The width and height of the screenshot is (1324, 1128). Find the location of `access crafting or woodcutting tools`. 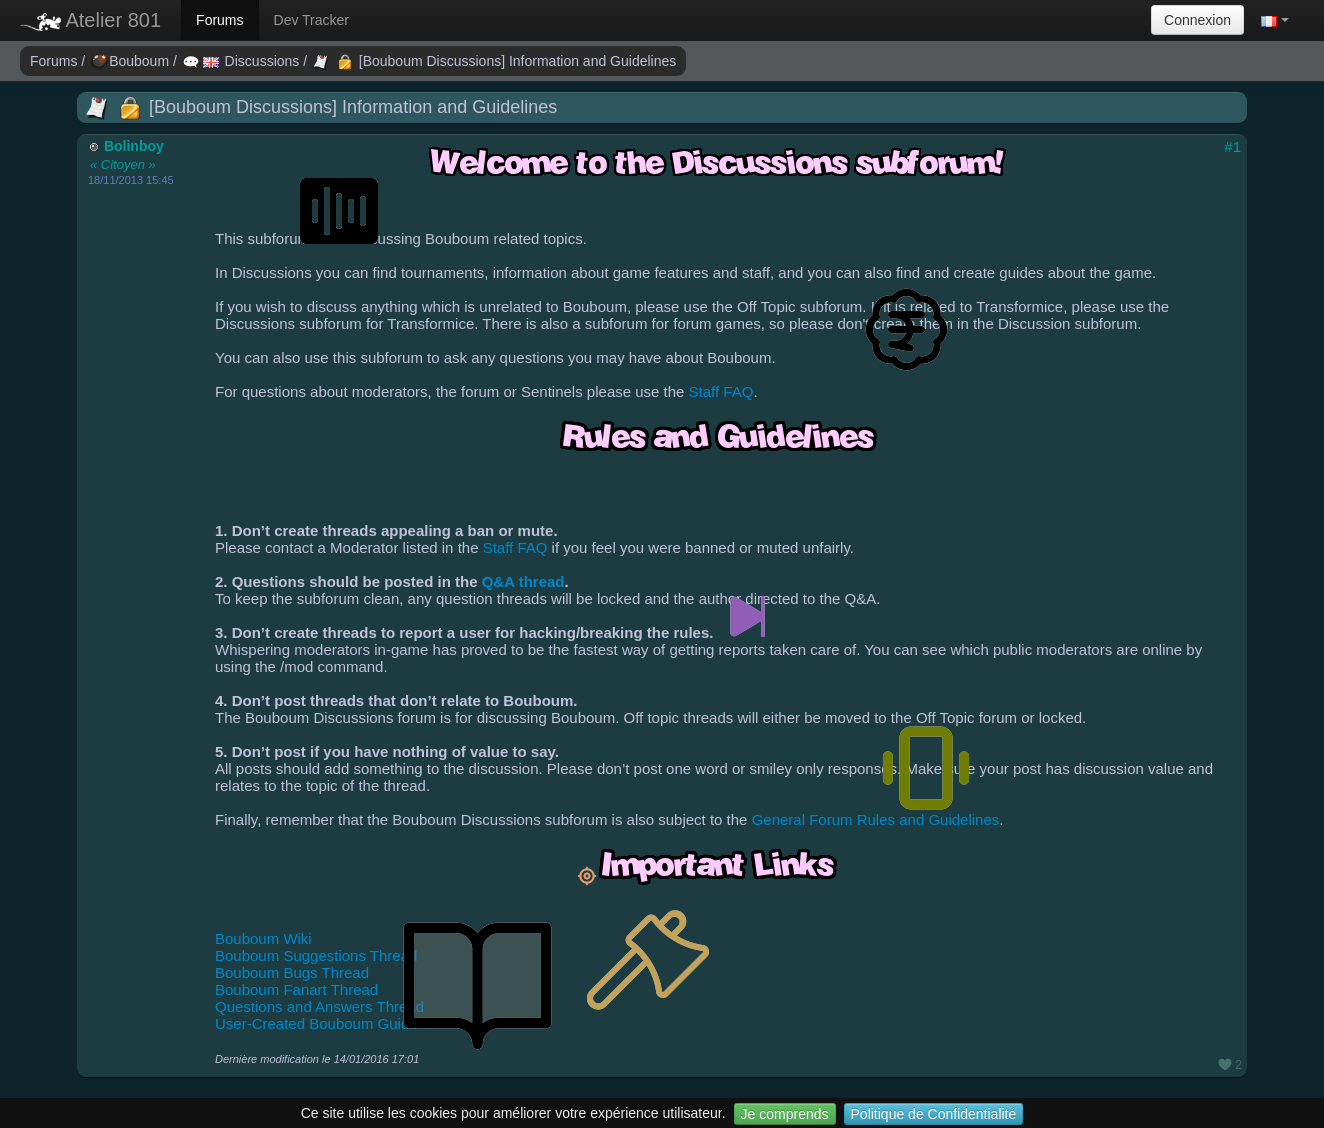

access crafting or woodcutting tools is located at coordinates (648, 964).